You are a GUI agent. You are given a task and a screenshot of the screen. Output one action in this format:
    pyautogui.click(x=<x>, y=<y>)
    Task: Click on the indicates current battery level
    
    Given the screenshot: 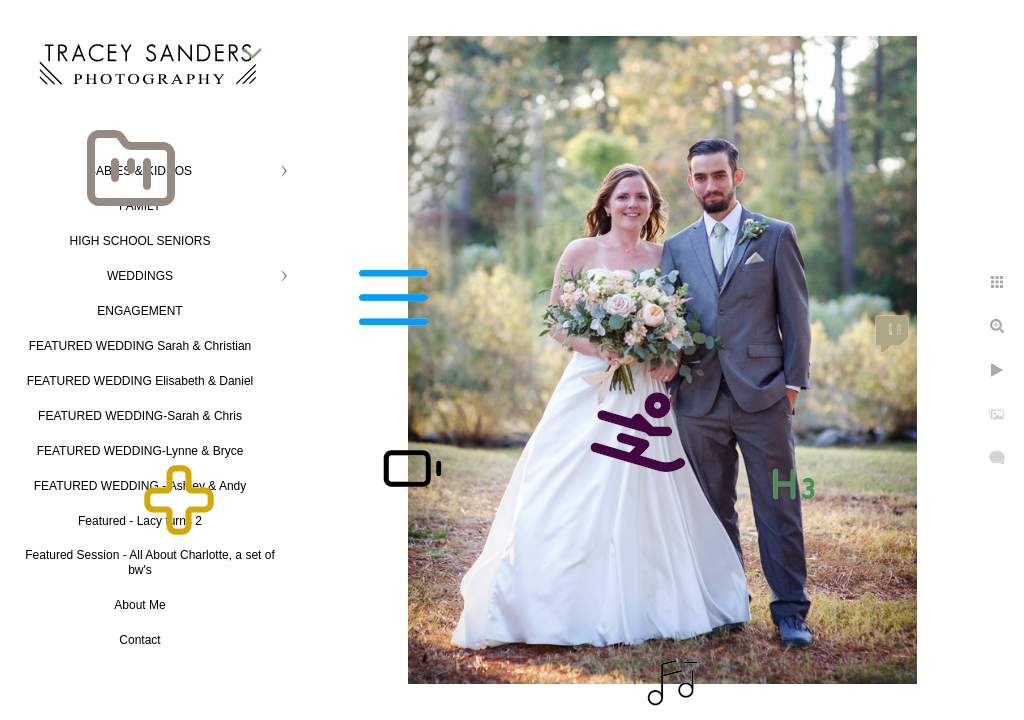 What is the action you would take?
    pyautogui.click(x=412, y=468)
    